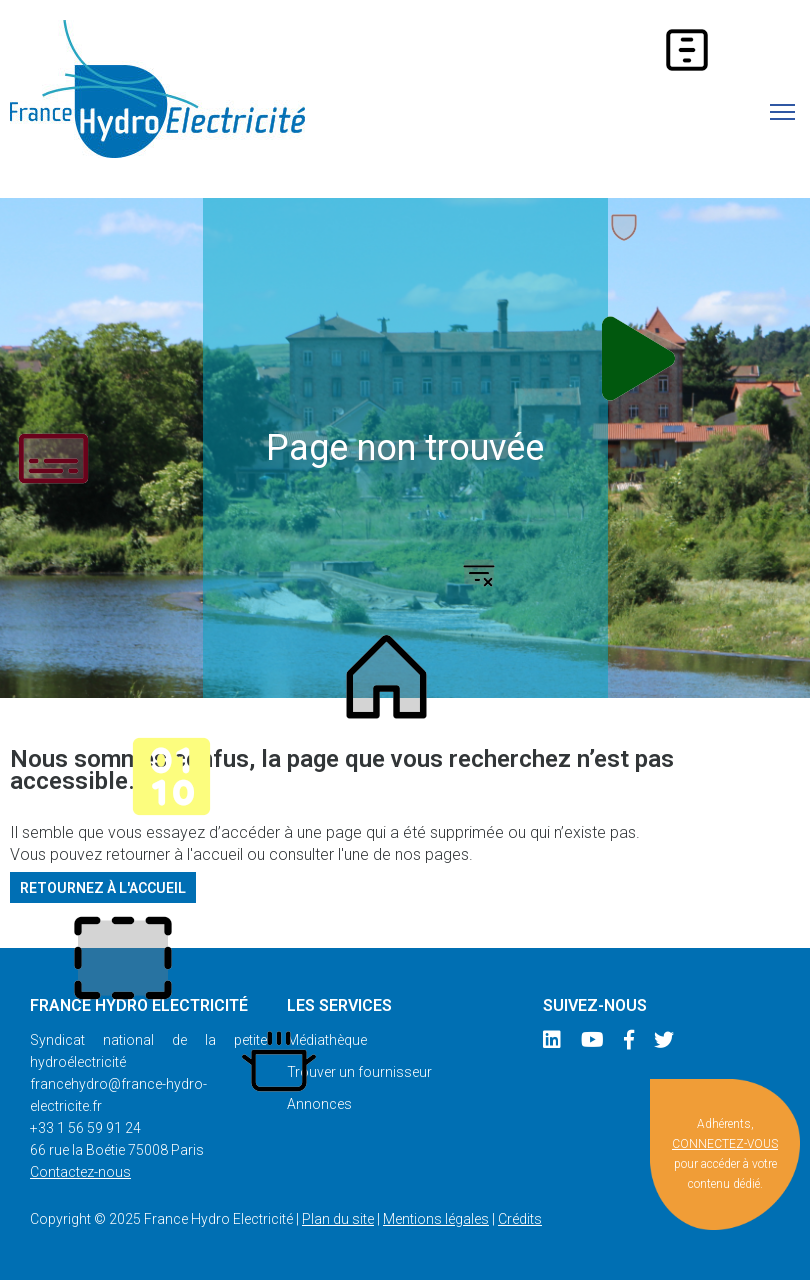 The width and height of the screenshot is (810, 1280). I want to click on navigate to home screen, so click(386, 678).